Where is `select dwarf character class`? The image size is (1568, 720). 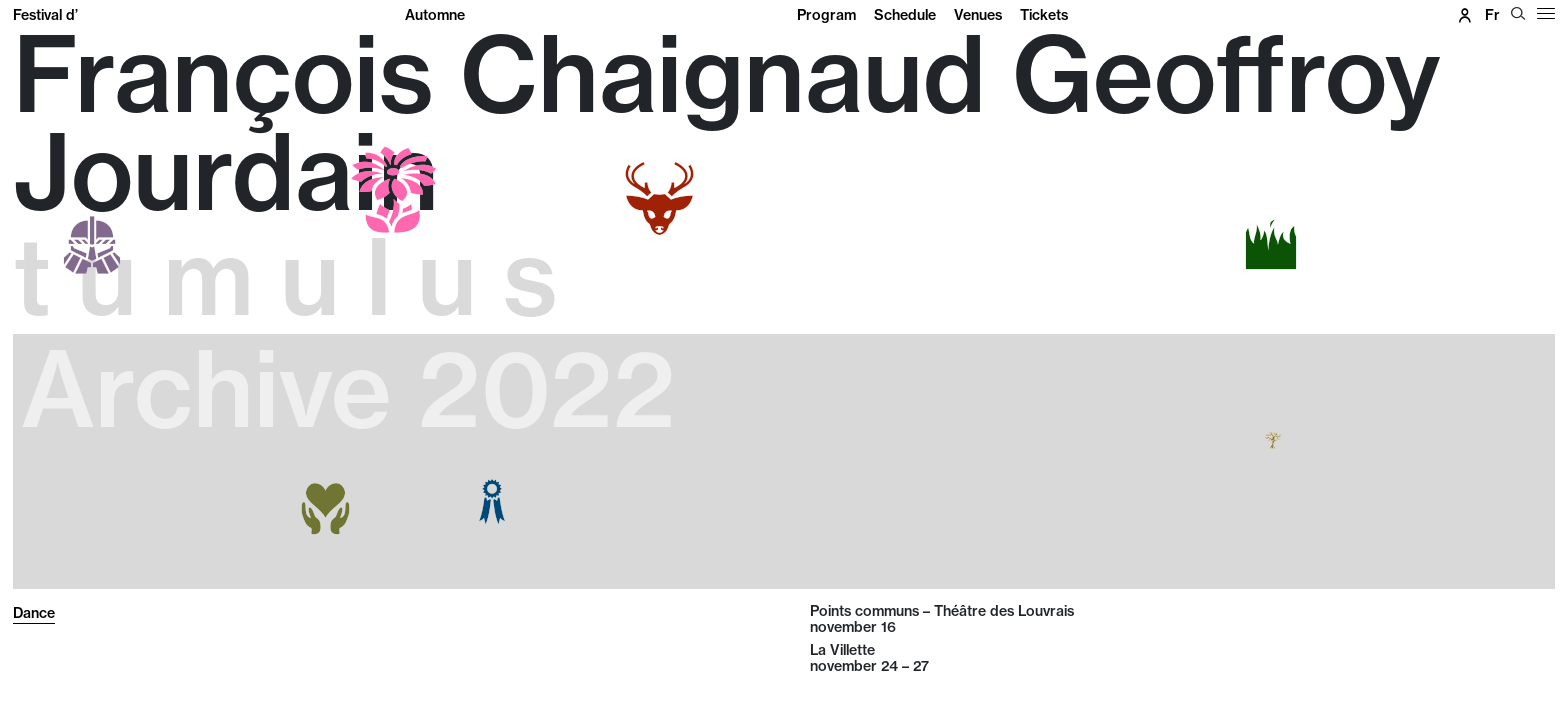
select dwarf character class is located at coordinates (92, 245).